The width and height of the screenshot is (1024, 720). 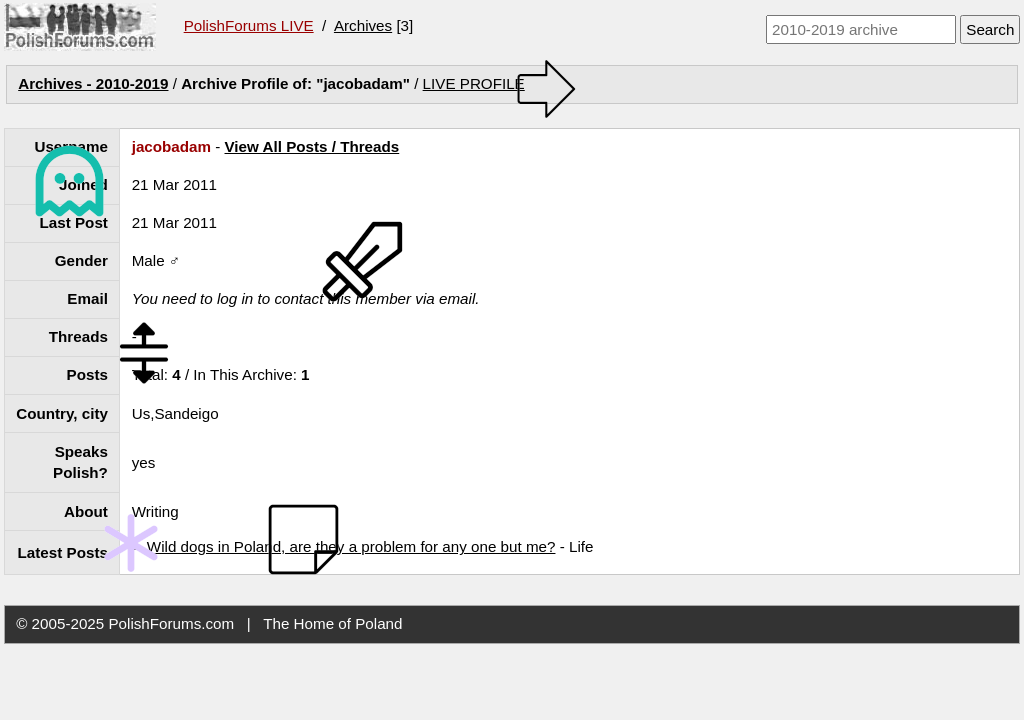 What do you see at coordinates (144, 353) in the screenshot?
I see `split content vertically` at bounding box center [144, 353].